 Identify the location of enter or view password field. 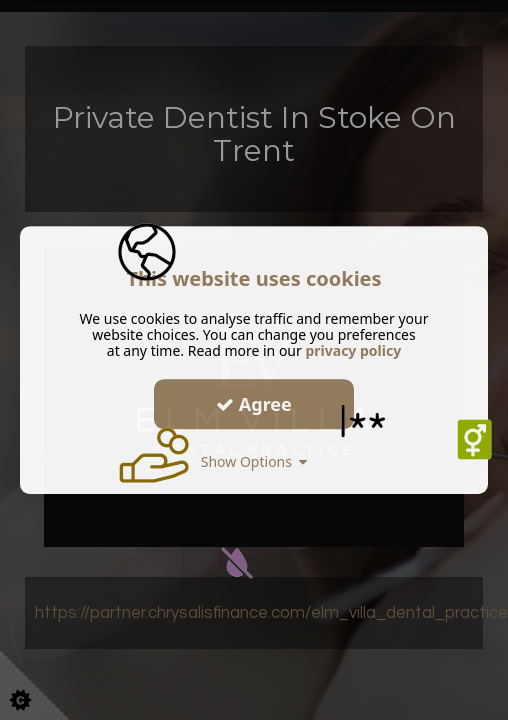
(361, 421).